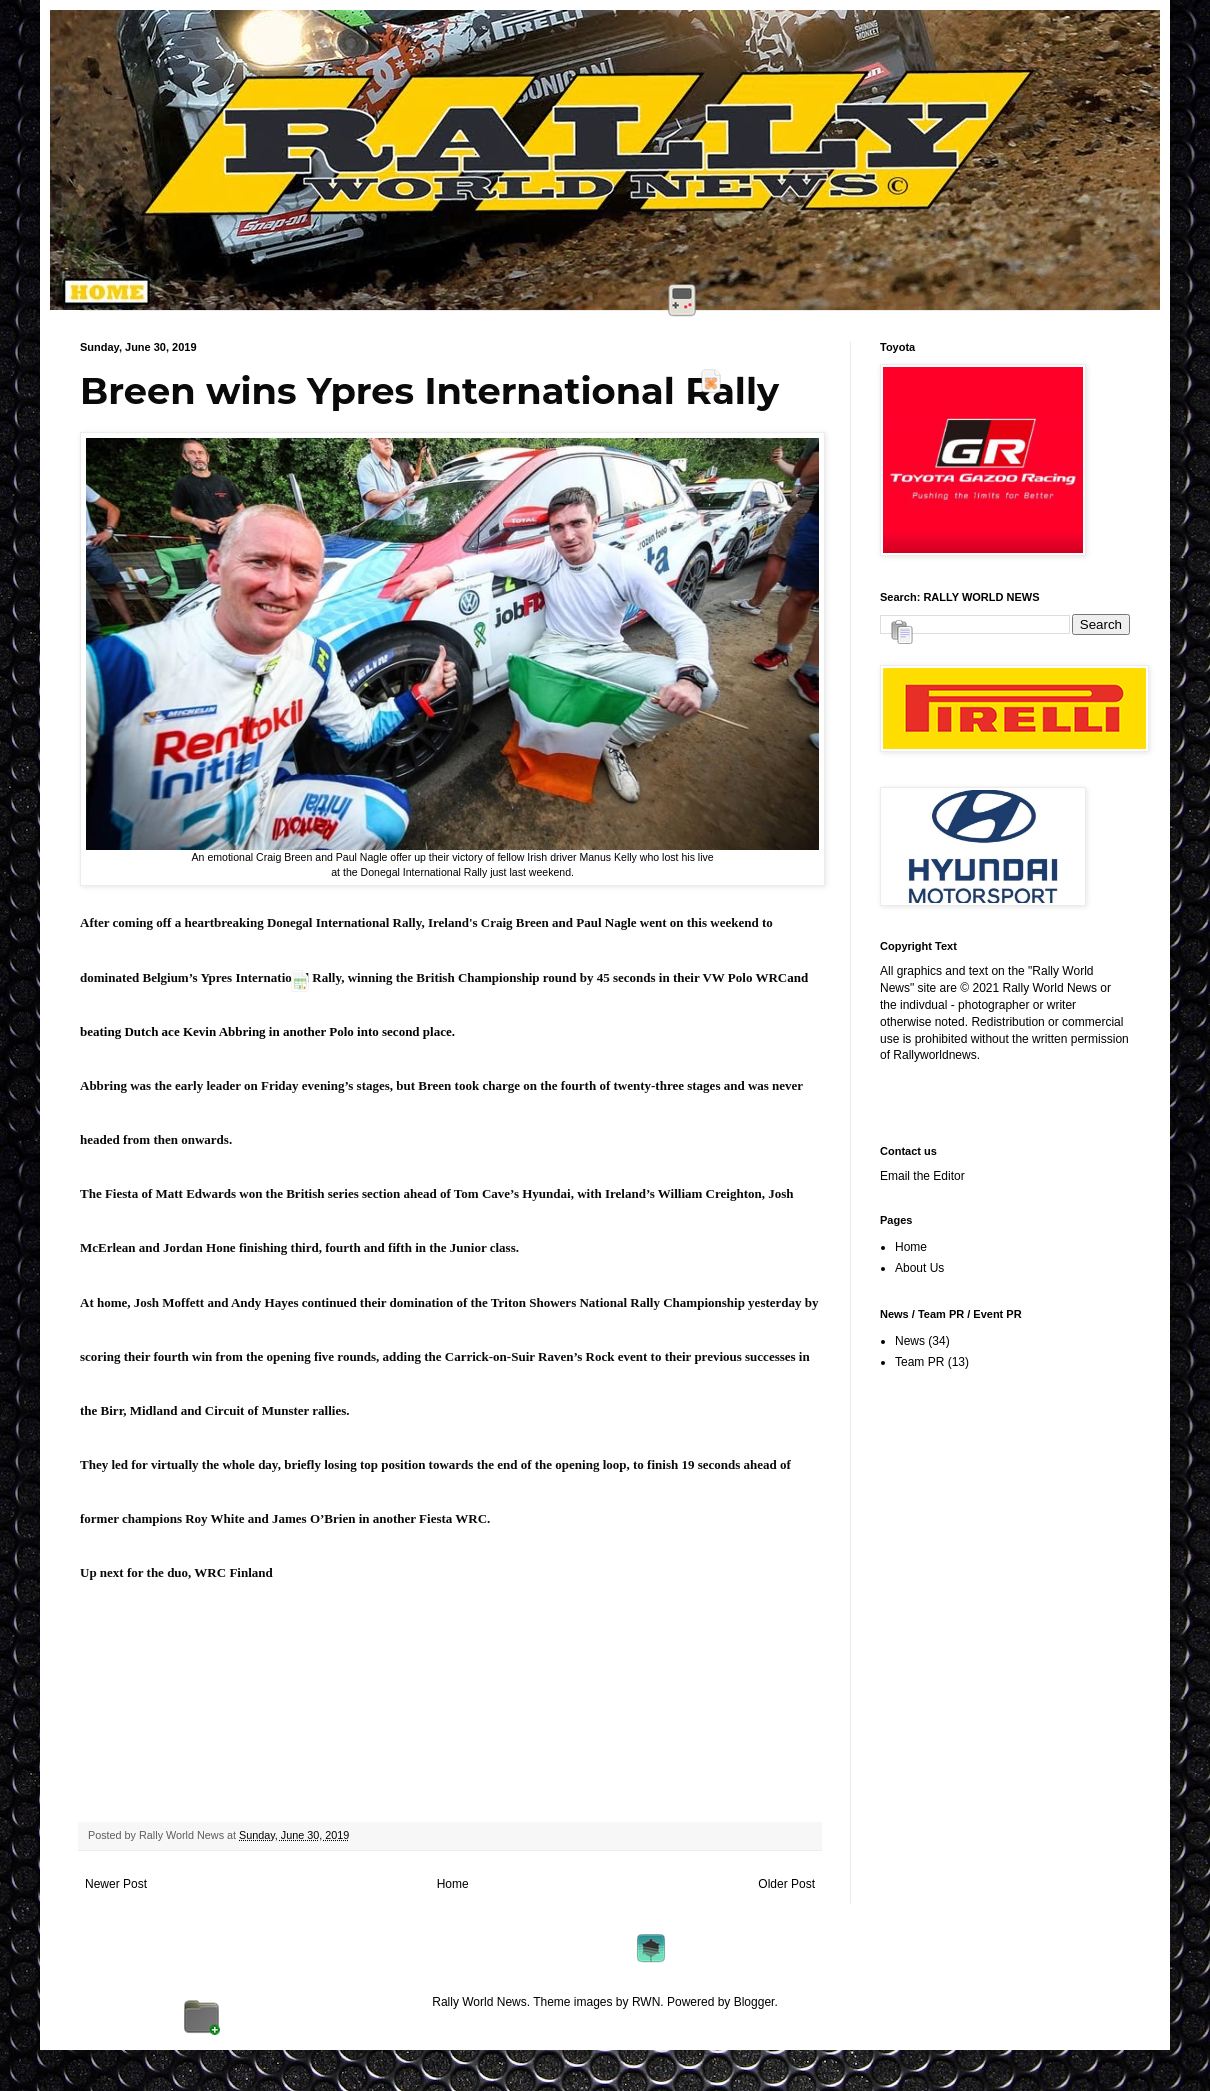 The width and height of the screenshot is (1210, 2091). I want to click on launch the GNOME Mines game, so click(651, 1948).